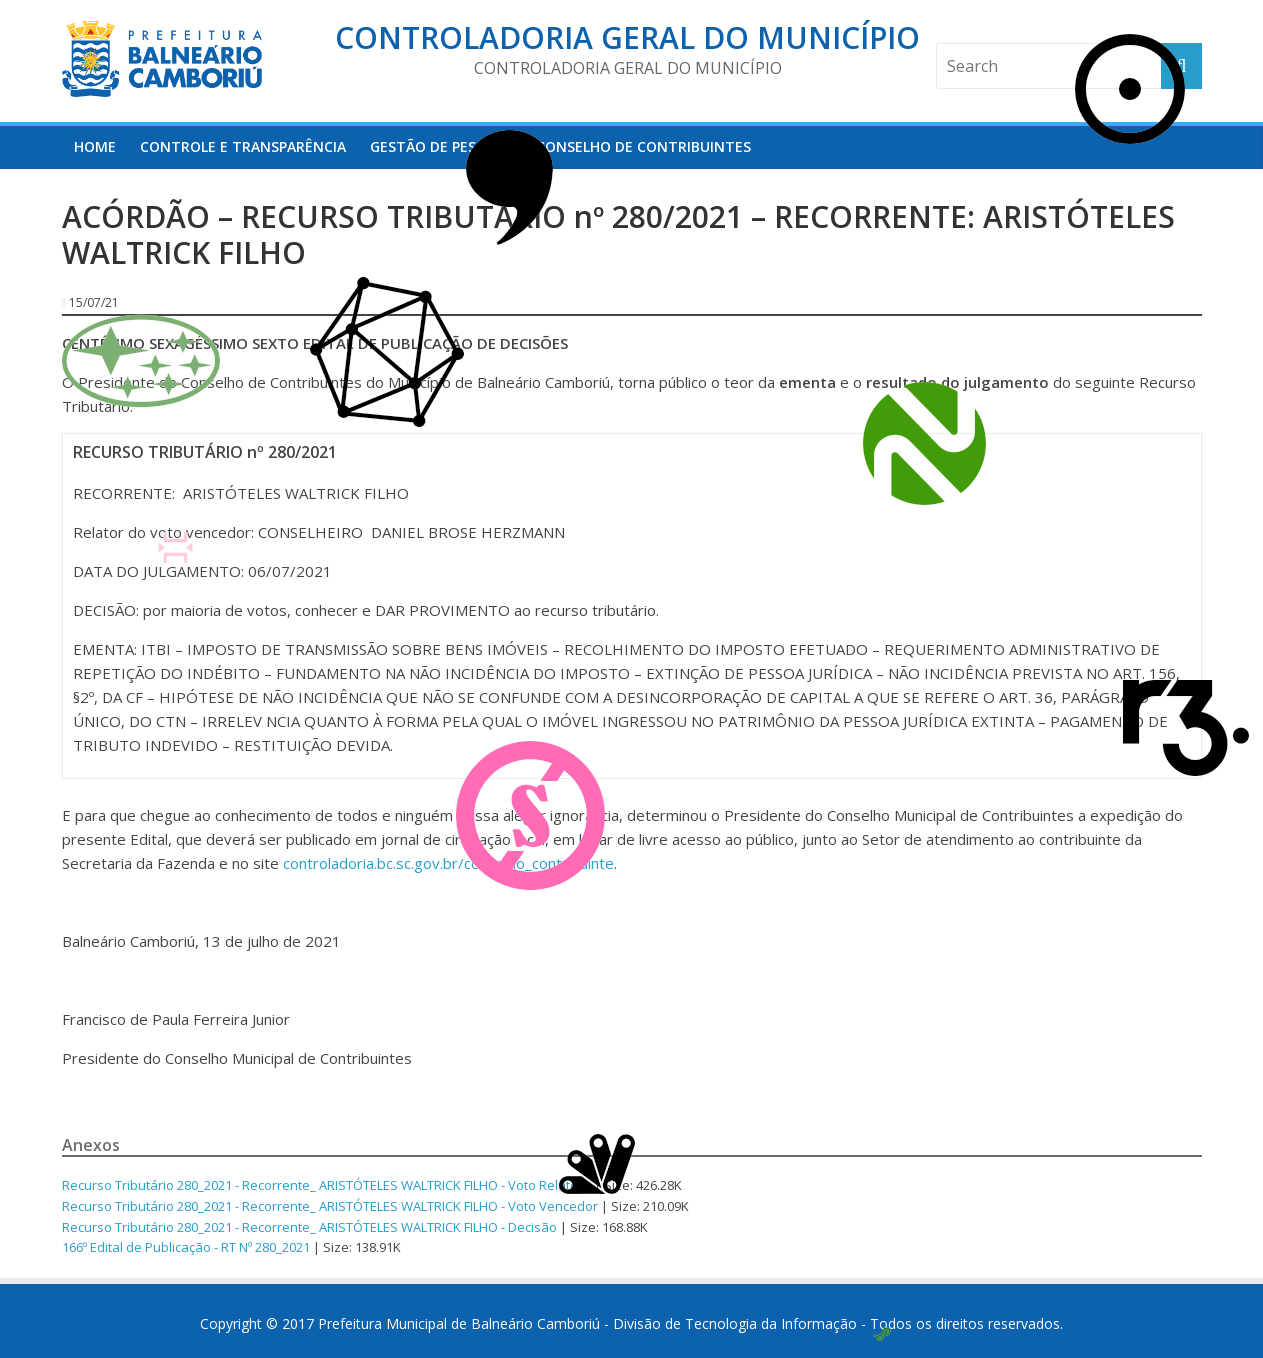 The height and width of the screenshot is (1358, 1263). I want to click on Subaru brand logo, so click(141, 361).